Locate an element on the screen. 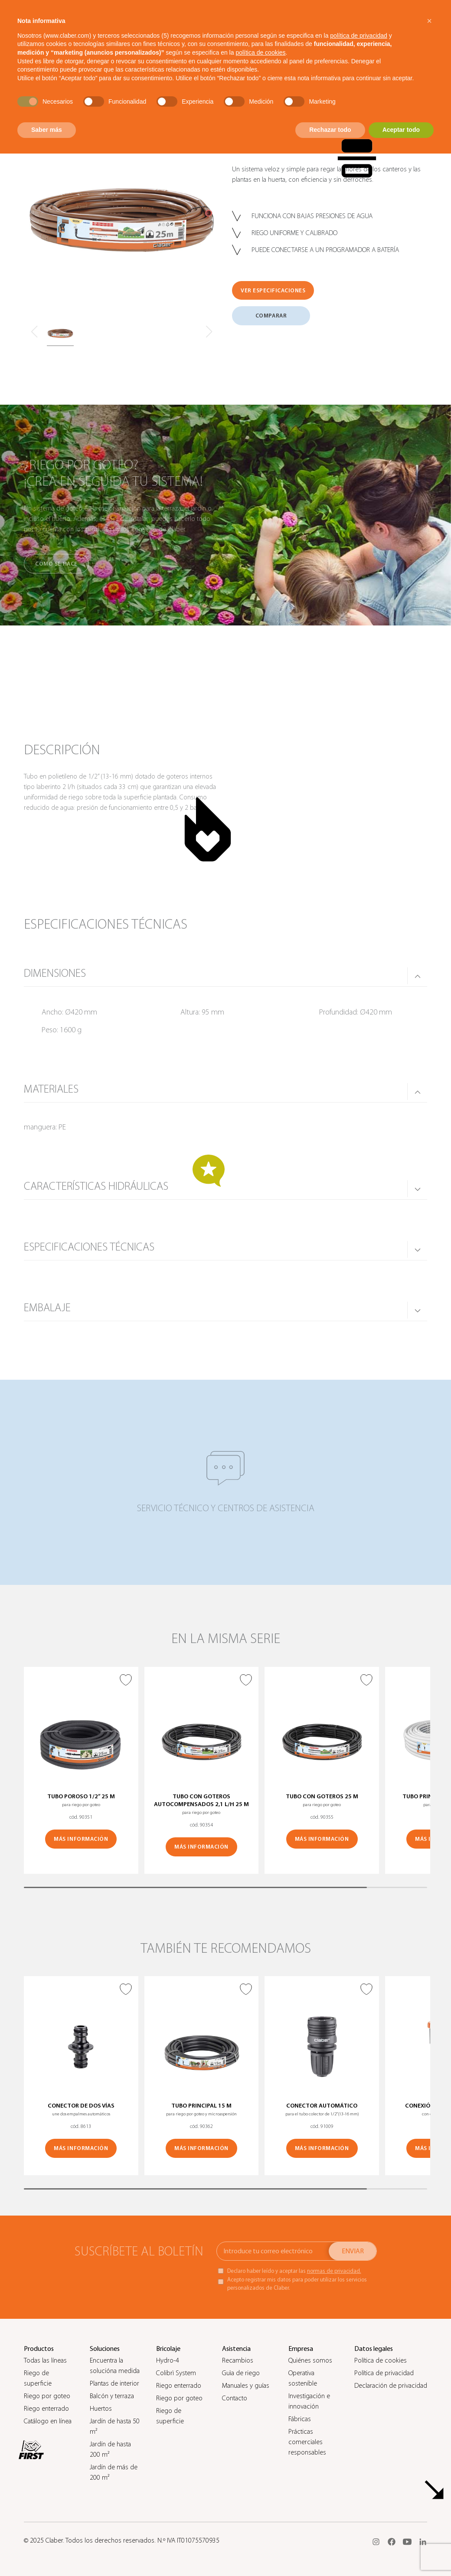  visit fandom wiki website is located at coordinates (208, 829).